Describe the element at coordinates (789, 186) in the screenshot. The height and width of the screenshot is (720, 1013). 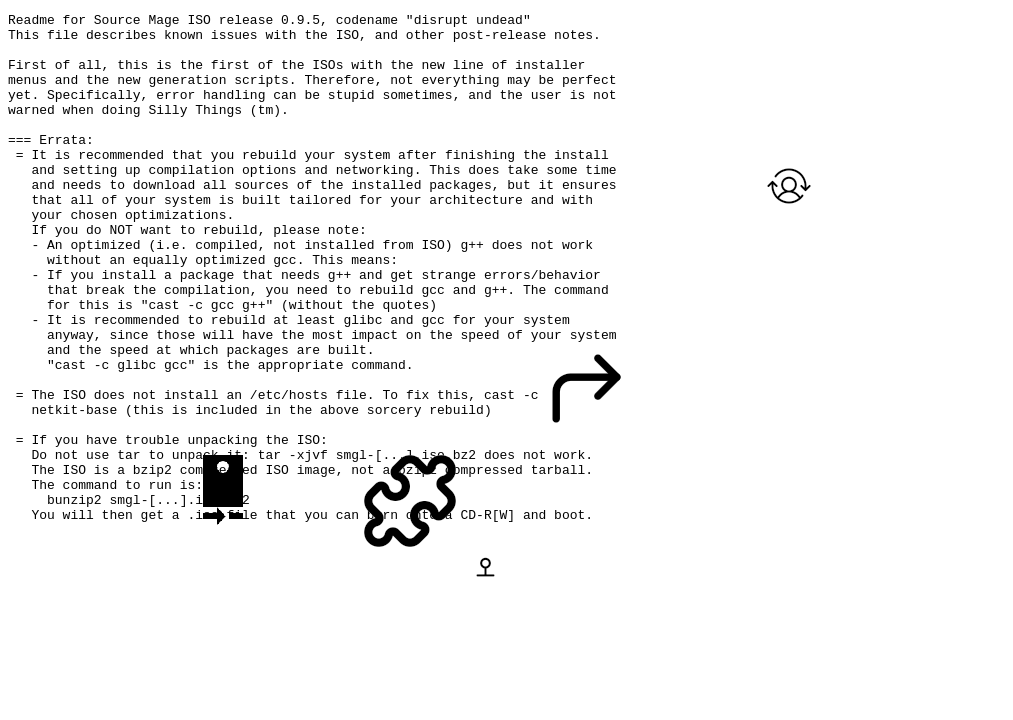
I see `switch between user accounts` at that location.